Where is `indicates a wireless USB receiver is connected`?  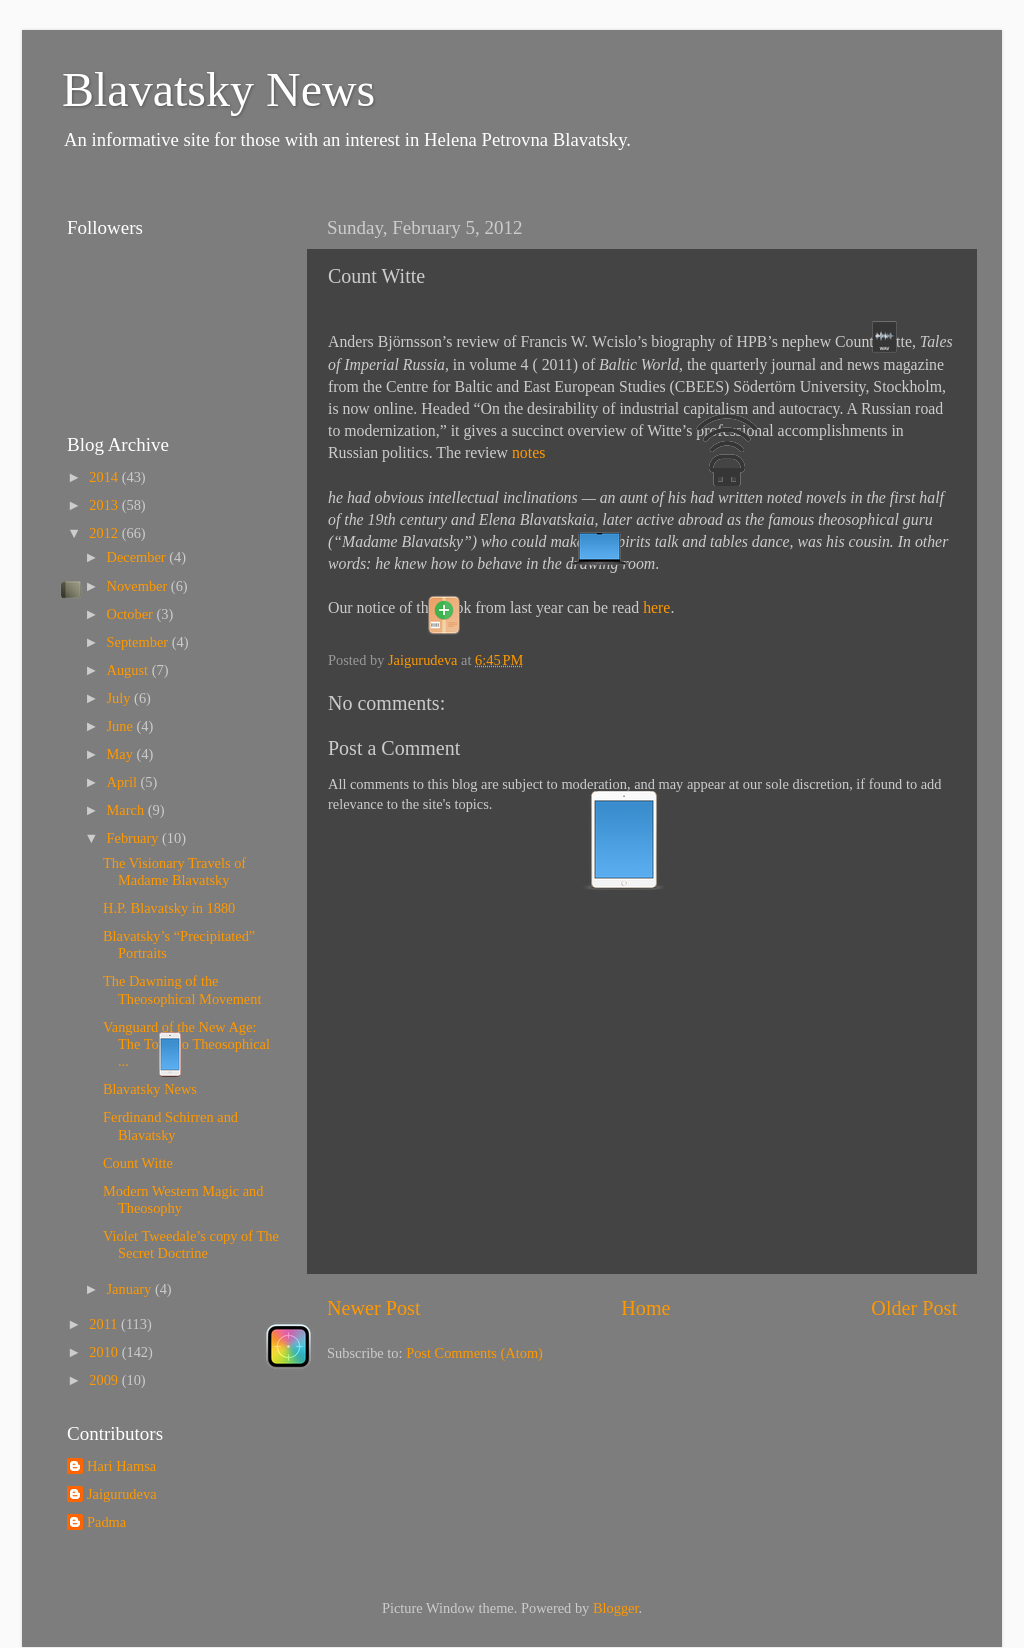 indicates a wireless USB receiver is connected is located at coordinates (727, 450).